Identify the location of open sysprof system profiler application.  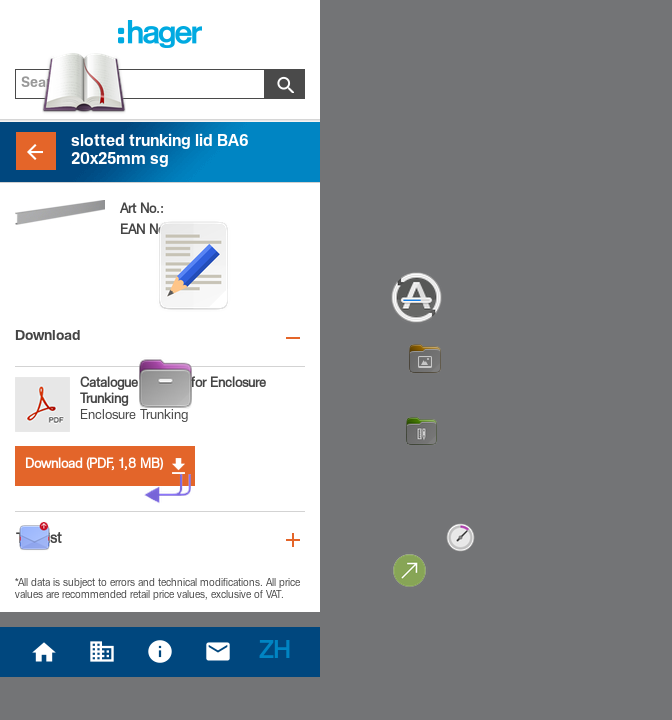
(460, 537).